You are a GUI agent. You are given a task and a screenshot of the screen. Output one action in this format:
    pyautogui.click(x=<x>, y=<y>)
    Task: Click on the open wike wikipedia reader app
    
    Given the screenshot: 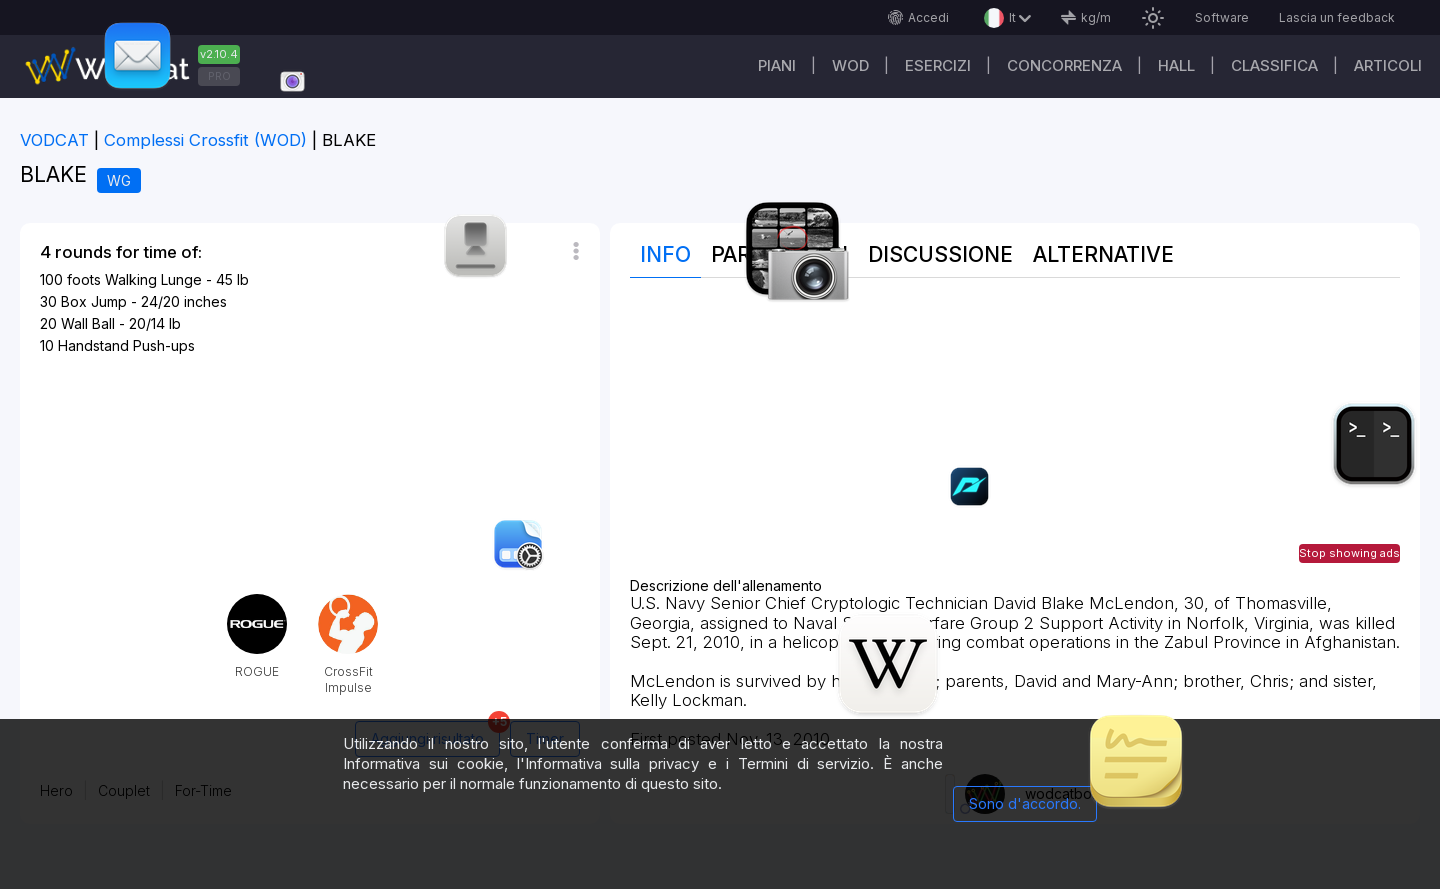 What is the action you would take?
    pyautogui.click(x=888, y=664)
    